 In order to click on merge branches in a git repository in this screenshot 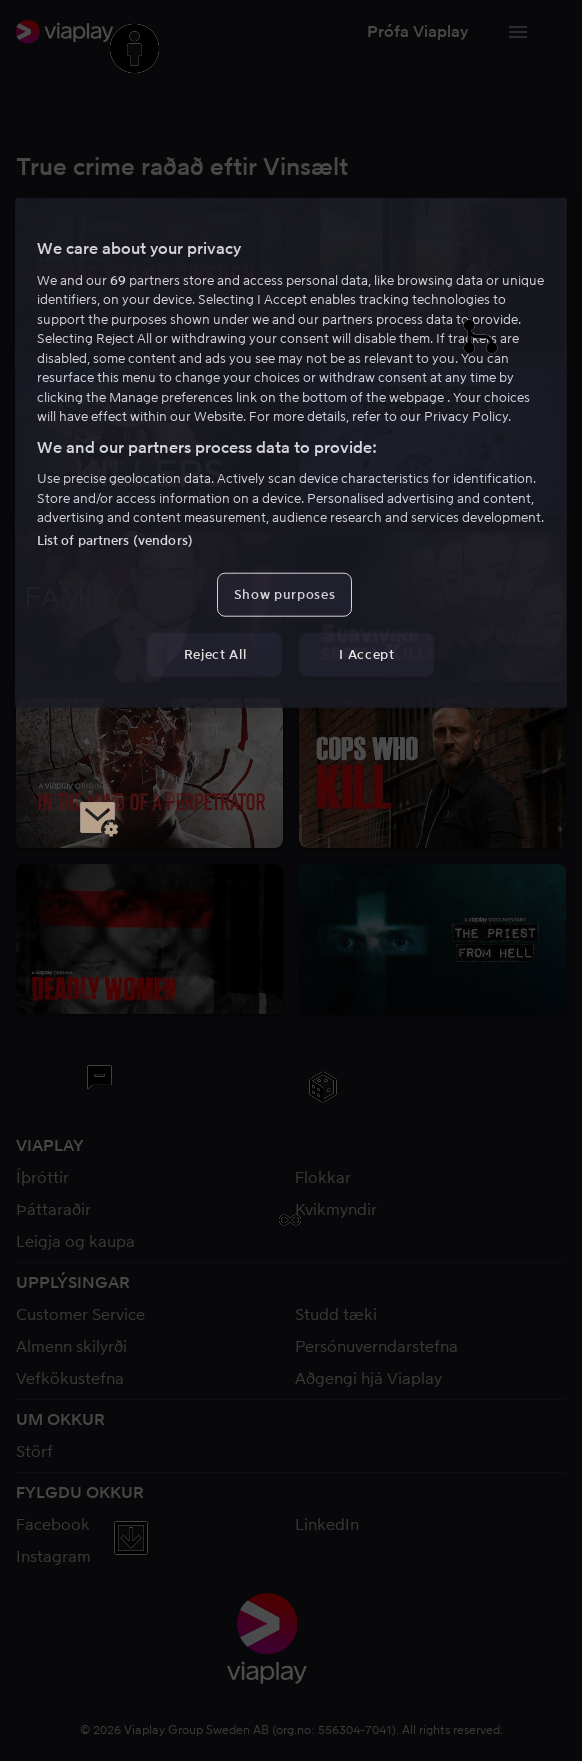, I will do `click(480, 336)`.